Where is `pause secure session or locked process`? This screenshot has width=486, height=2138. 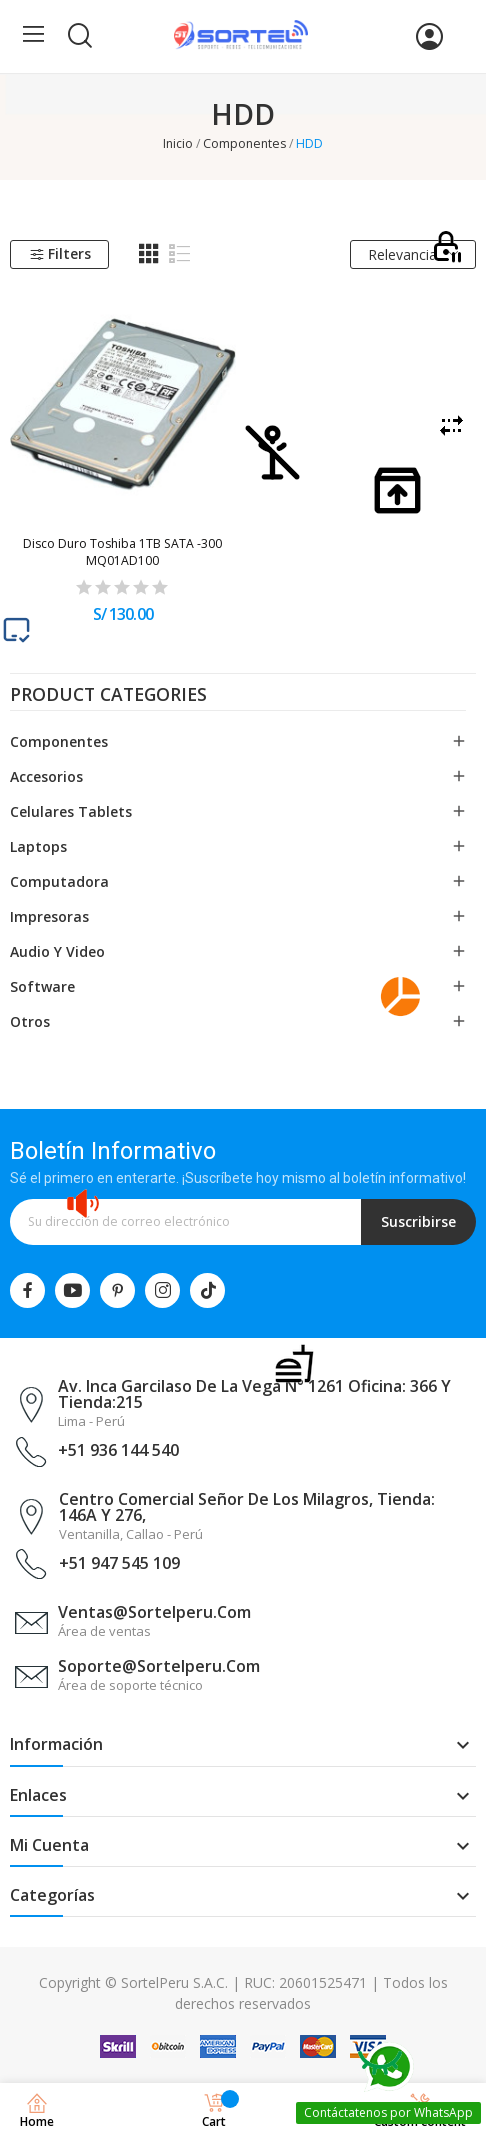 pause secure session or locked process is located at coordinates (446, 246).